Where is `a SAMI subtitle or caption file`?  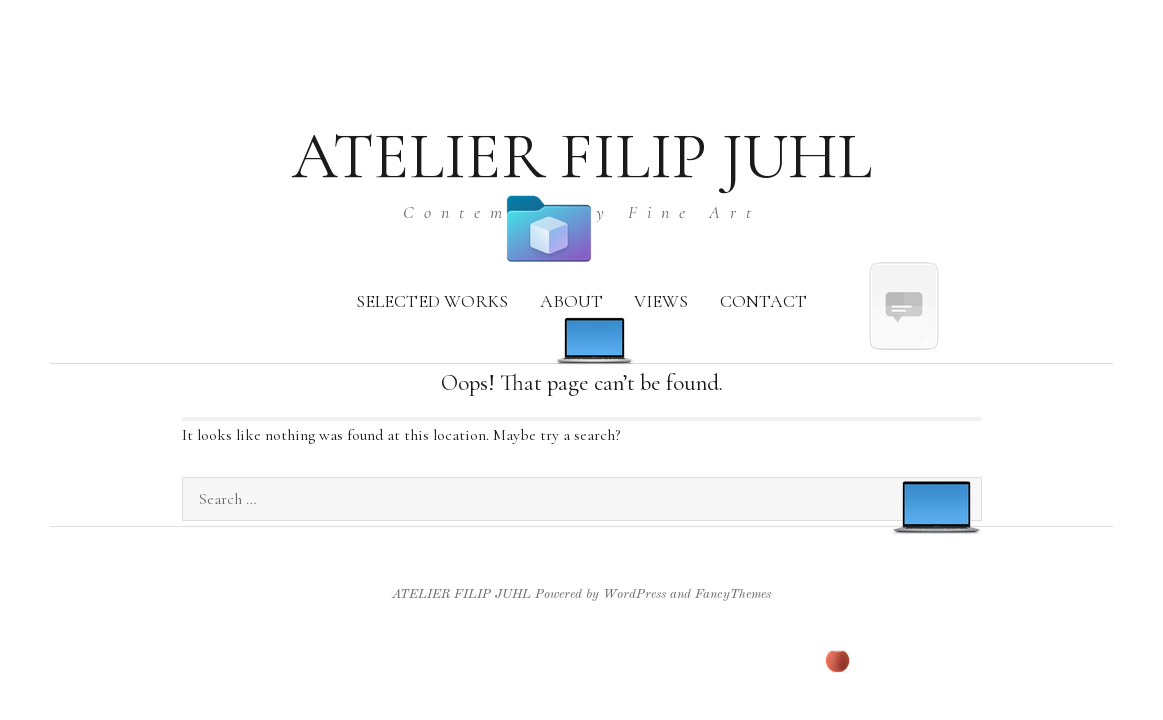 a SAMI subtitle or caption file is located at coordinates (904, 306).